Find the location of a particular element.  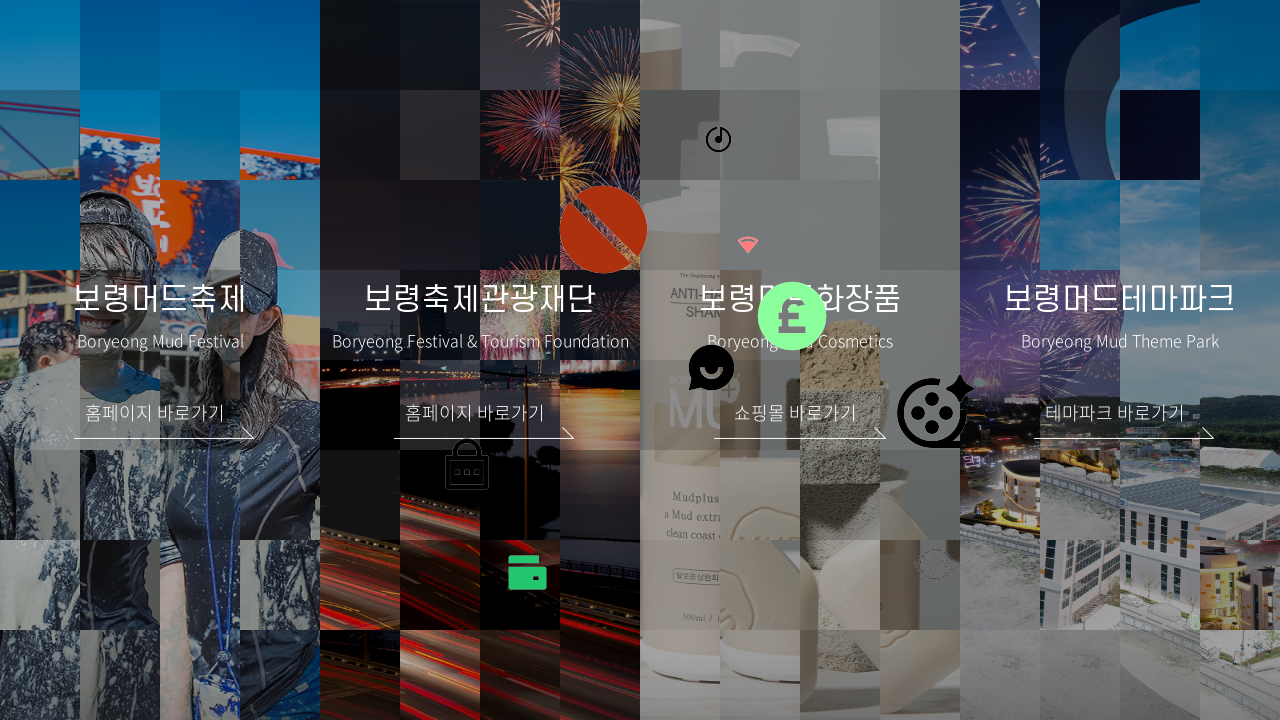

indicates strong wifi signal strength is located at coordinates (748, 245).